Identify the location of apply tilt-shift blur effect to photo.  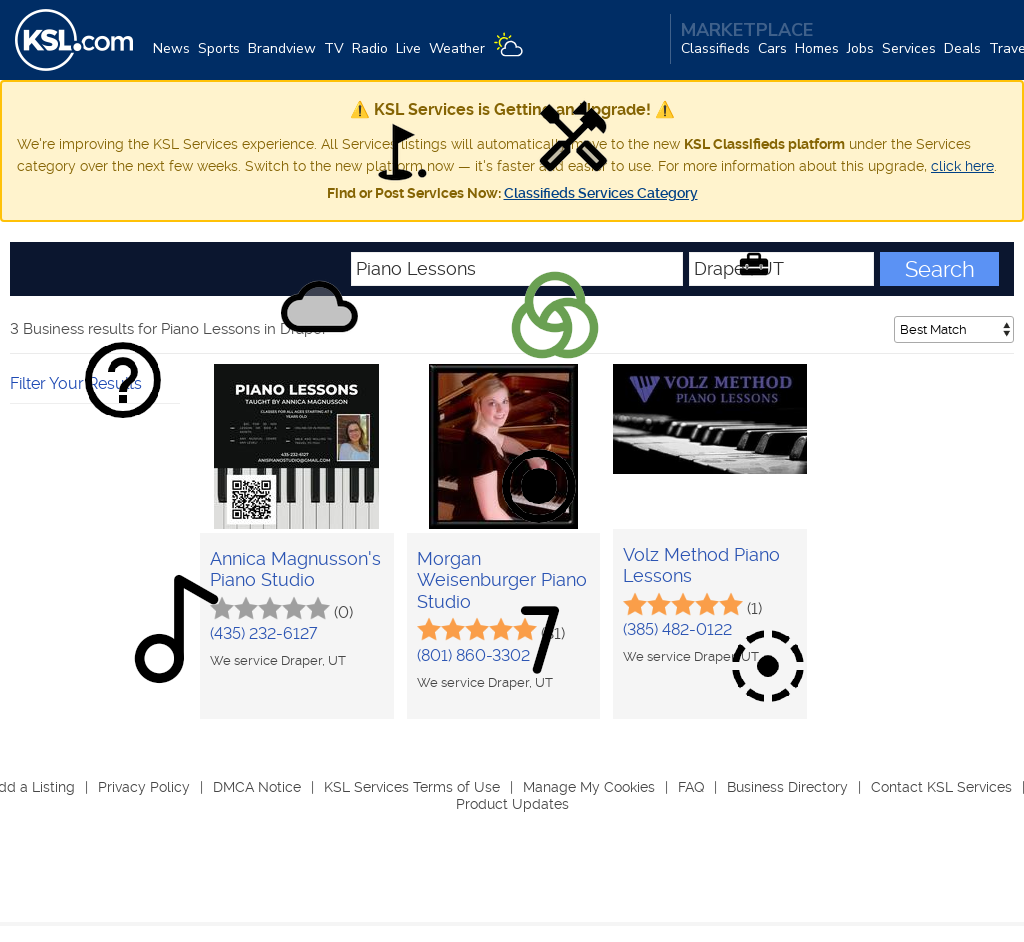
(768, 666).